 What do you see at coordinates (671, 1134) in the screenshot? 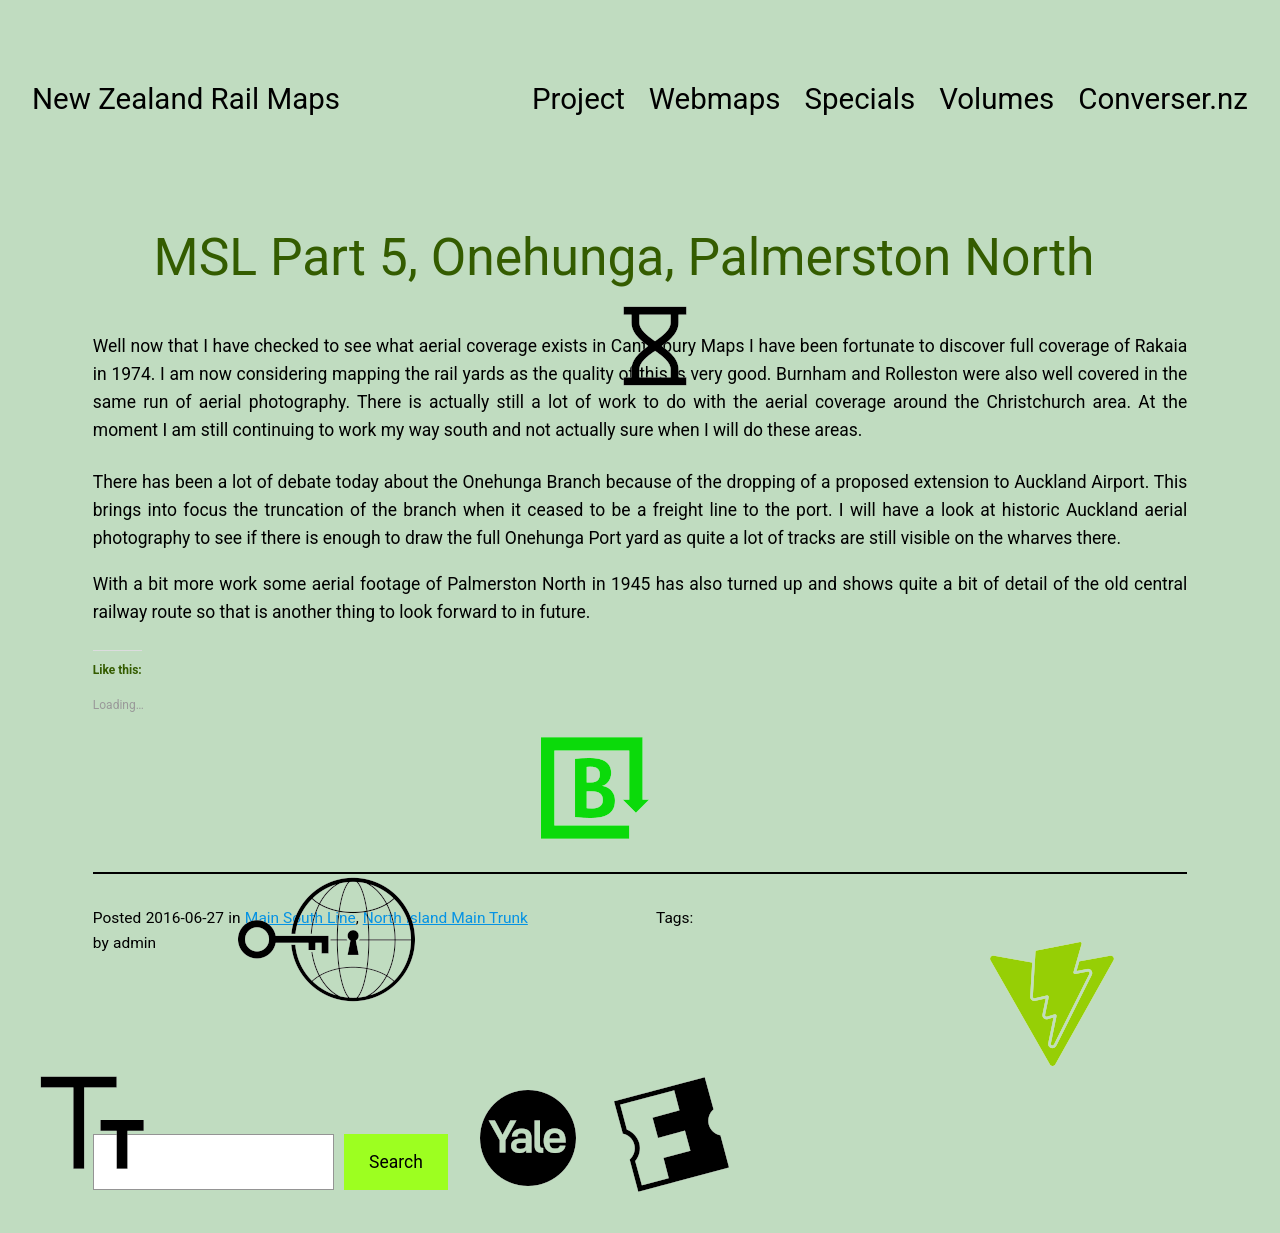
I see `open the Fandango app for movie tickets` at bounding box center [671, 1134].